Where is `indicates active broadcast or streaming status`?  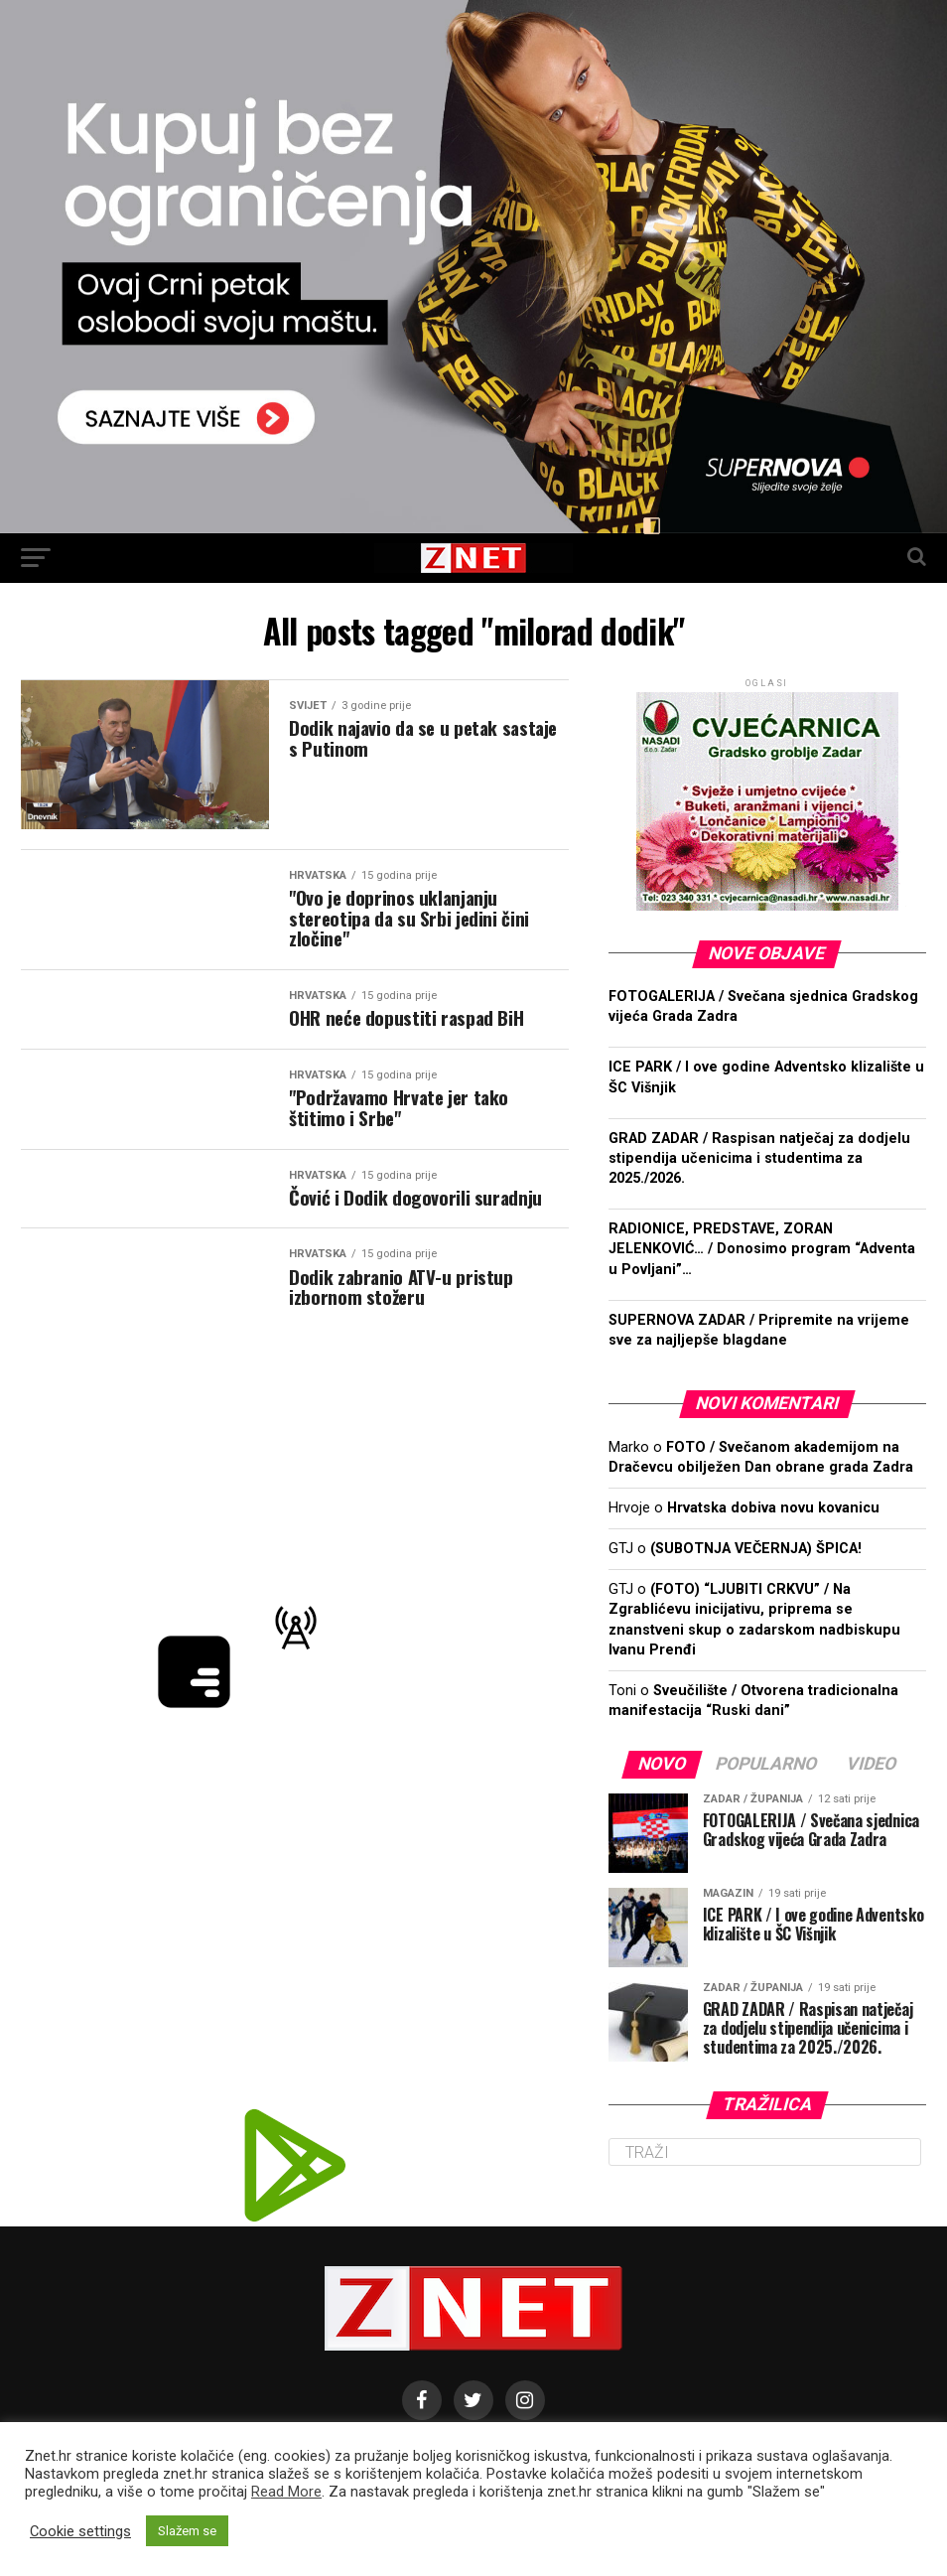 indicates active broadcast or streaming status is located at coordinates (294, 1628).